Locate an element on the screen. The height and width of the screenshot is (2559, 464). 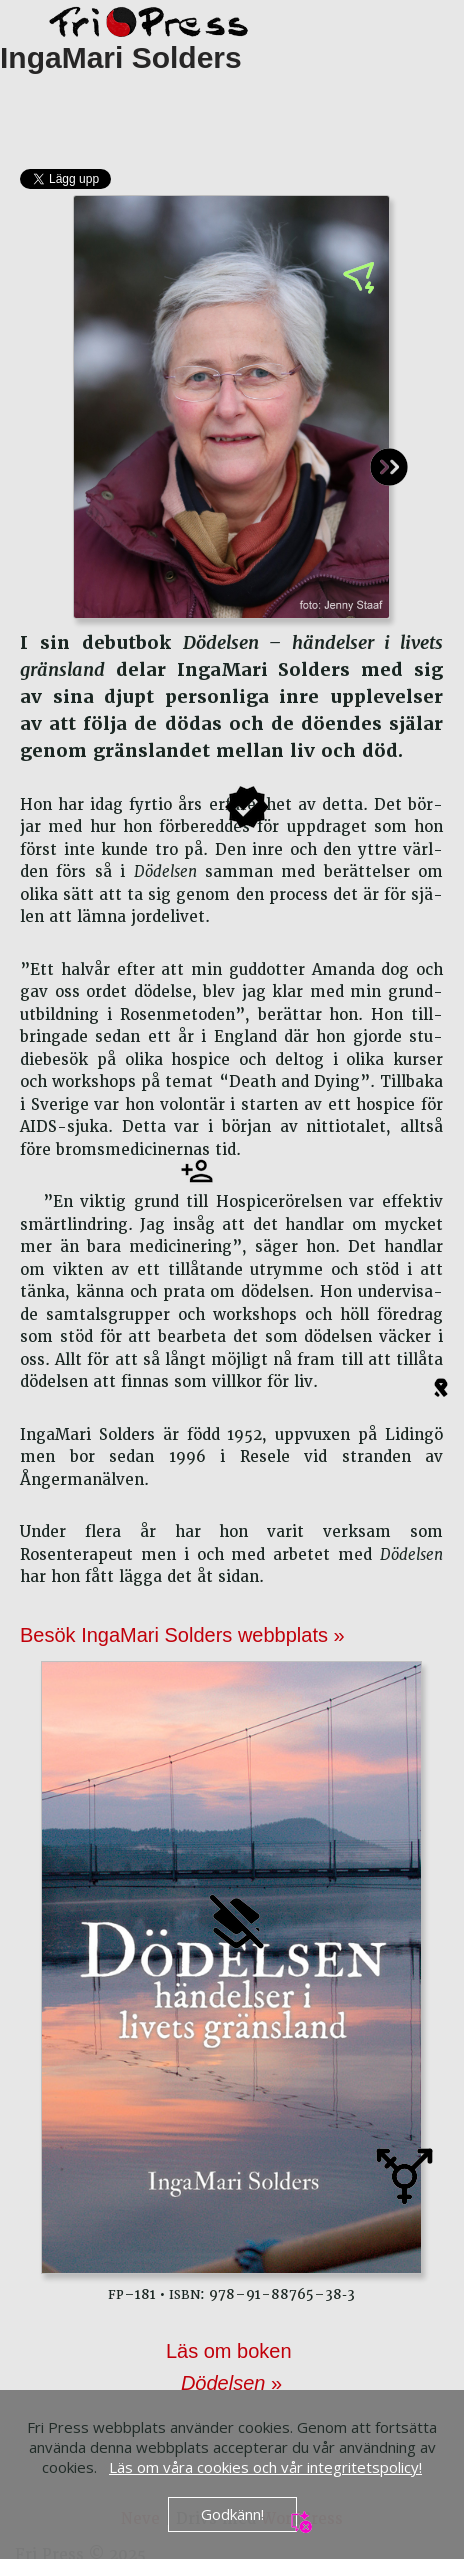
add a new contact is located at coordinates (197, 1171).